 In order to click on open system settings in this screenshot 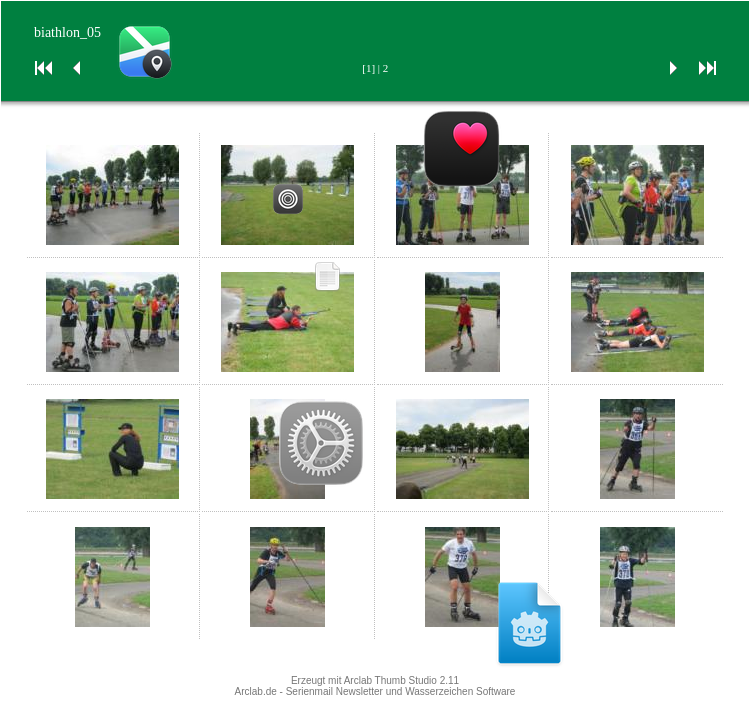, I will do `click(321, 443)`.